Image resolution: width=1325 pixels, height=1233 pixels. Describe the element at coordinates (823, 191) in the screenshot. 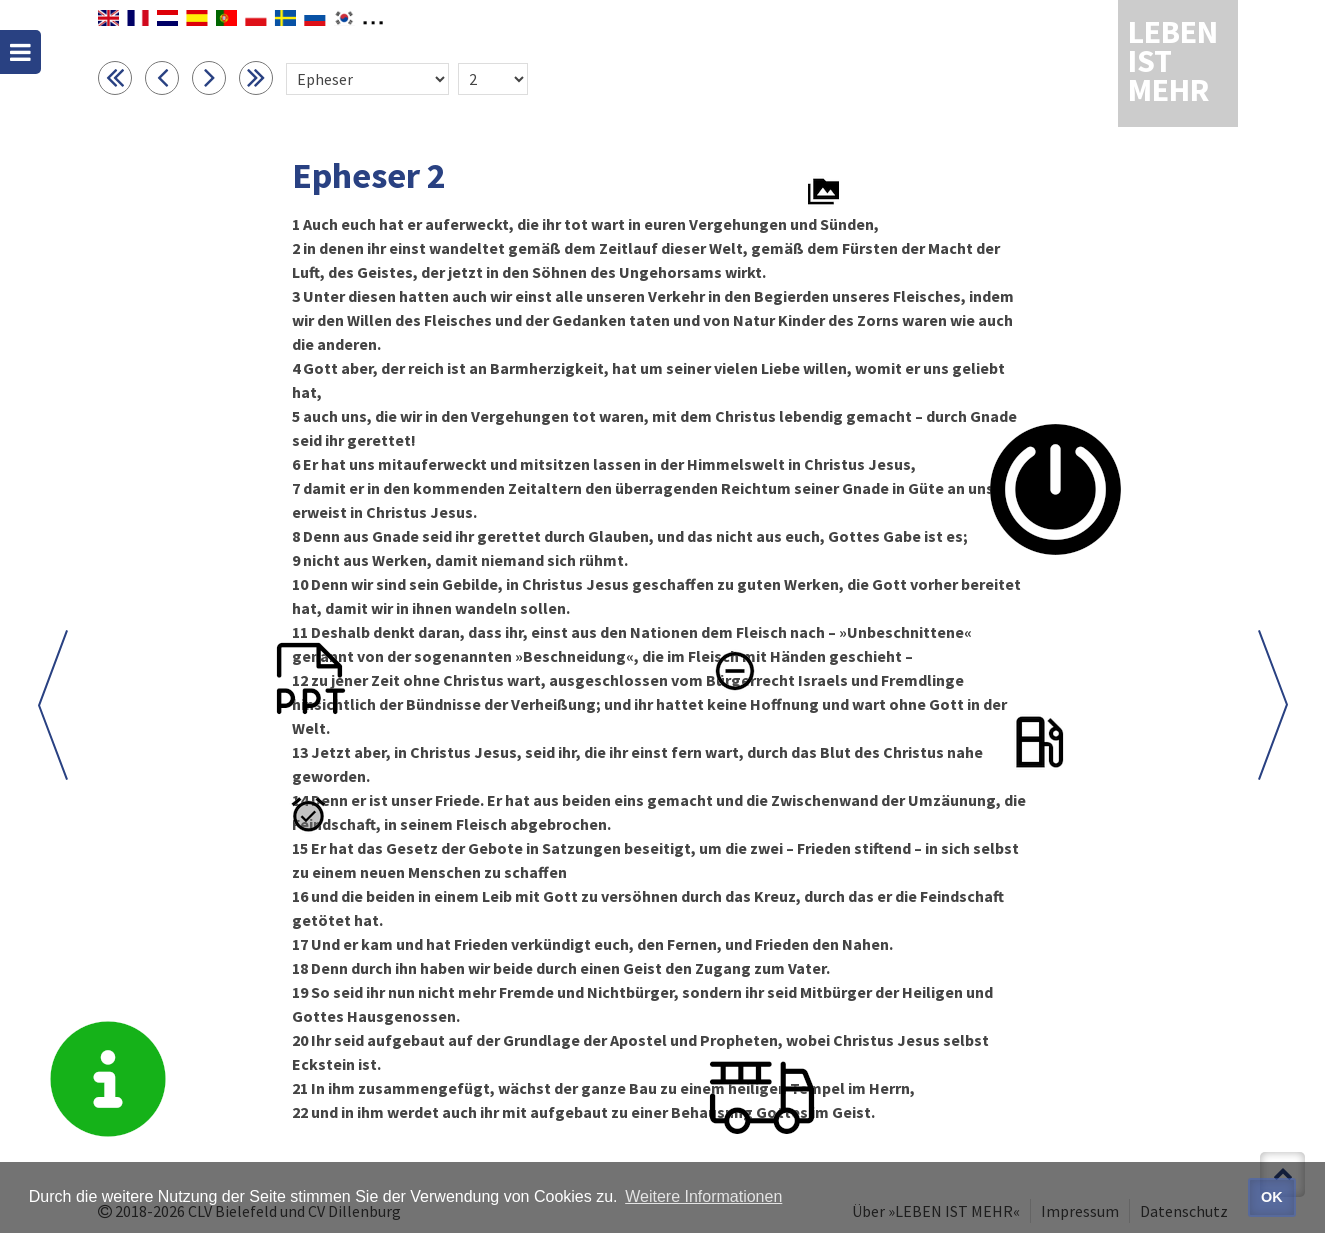

I see `access photo and video library` at that location.